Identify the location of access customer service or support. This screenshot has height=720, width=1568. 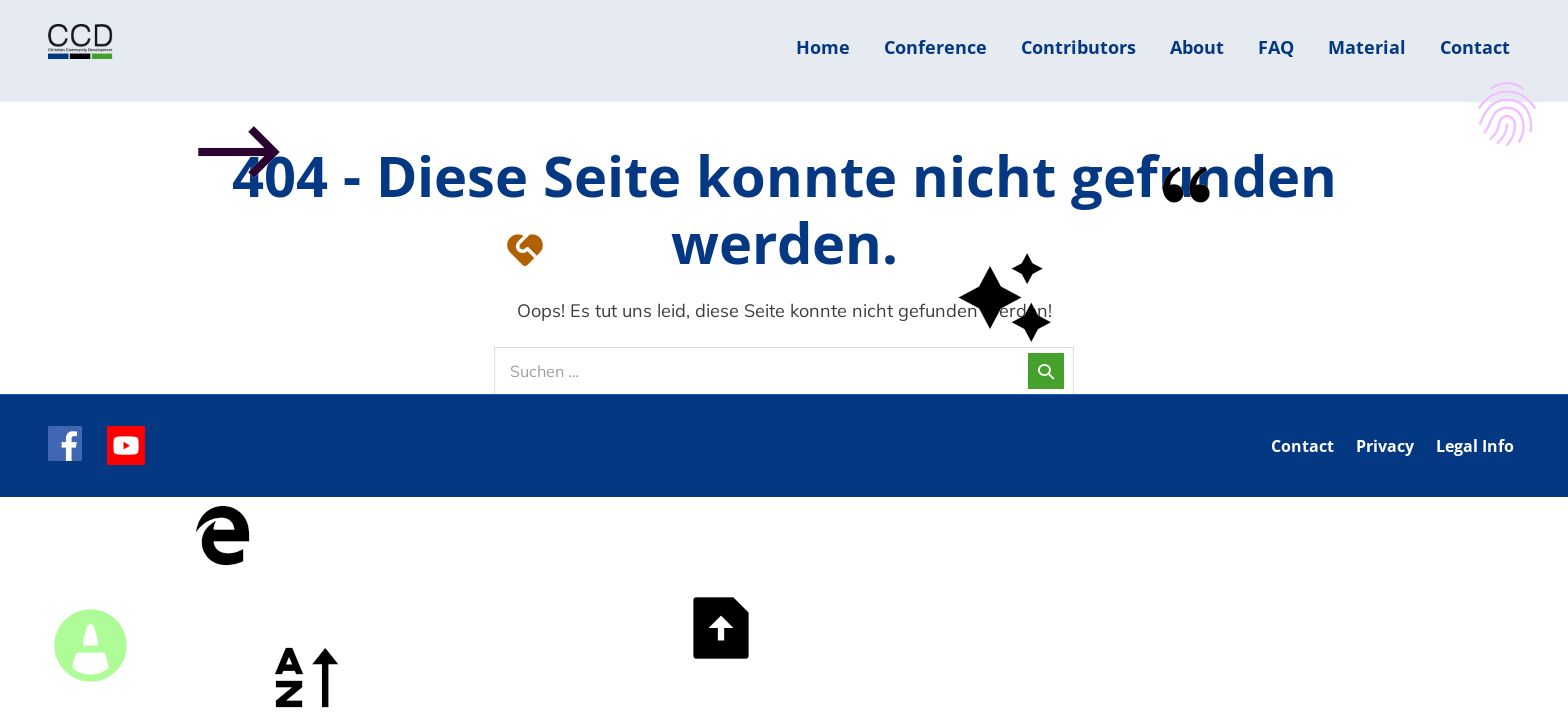
(525, 250).